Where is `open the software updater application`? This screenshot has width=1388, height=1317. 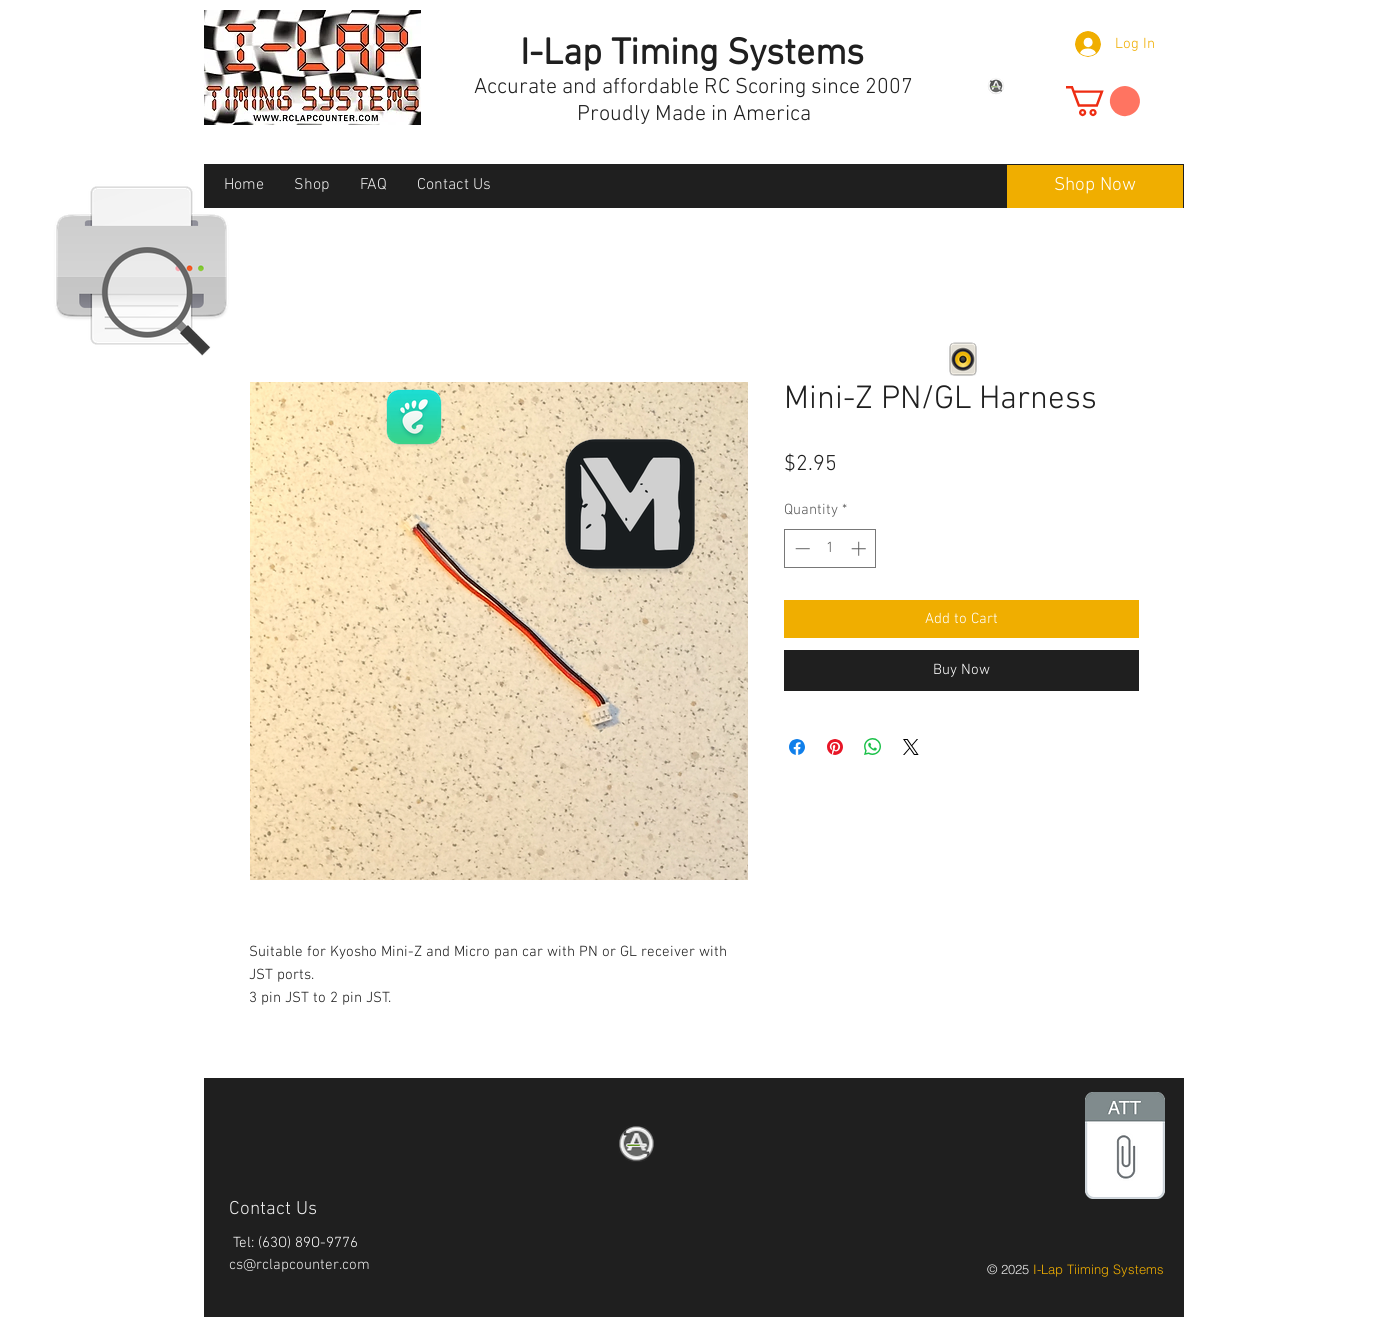 open the software updater application is located at coordinates (996, 86).